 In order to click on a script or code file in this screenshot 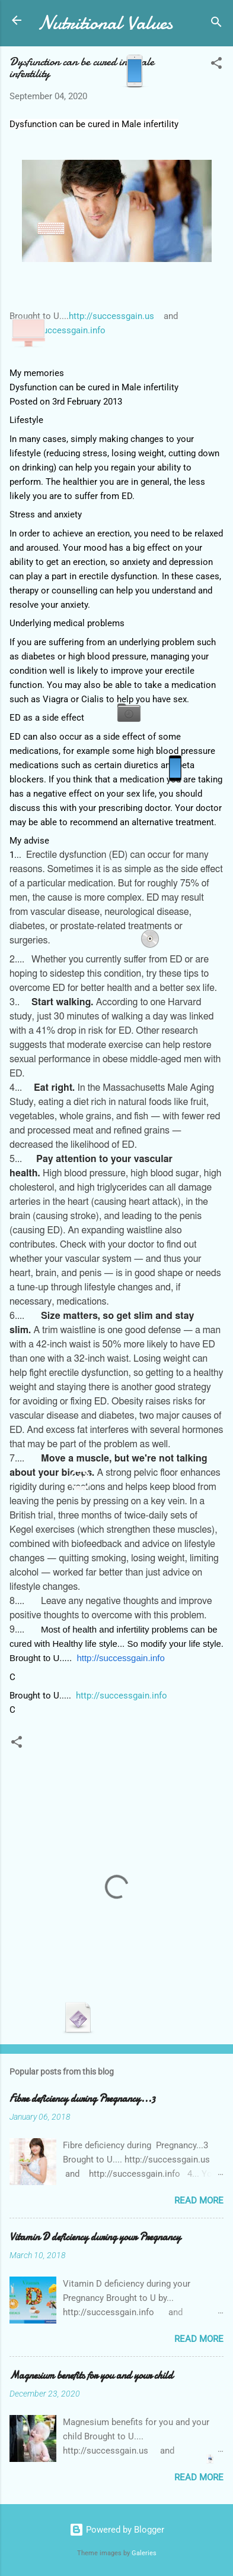, I will do `click(78, 2017)`.